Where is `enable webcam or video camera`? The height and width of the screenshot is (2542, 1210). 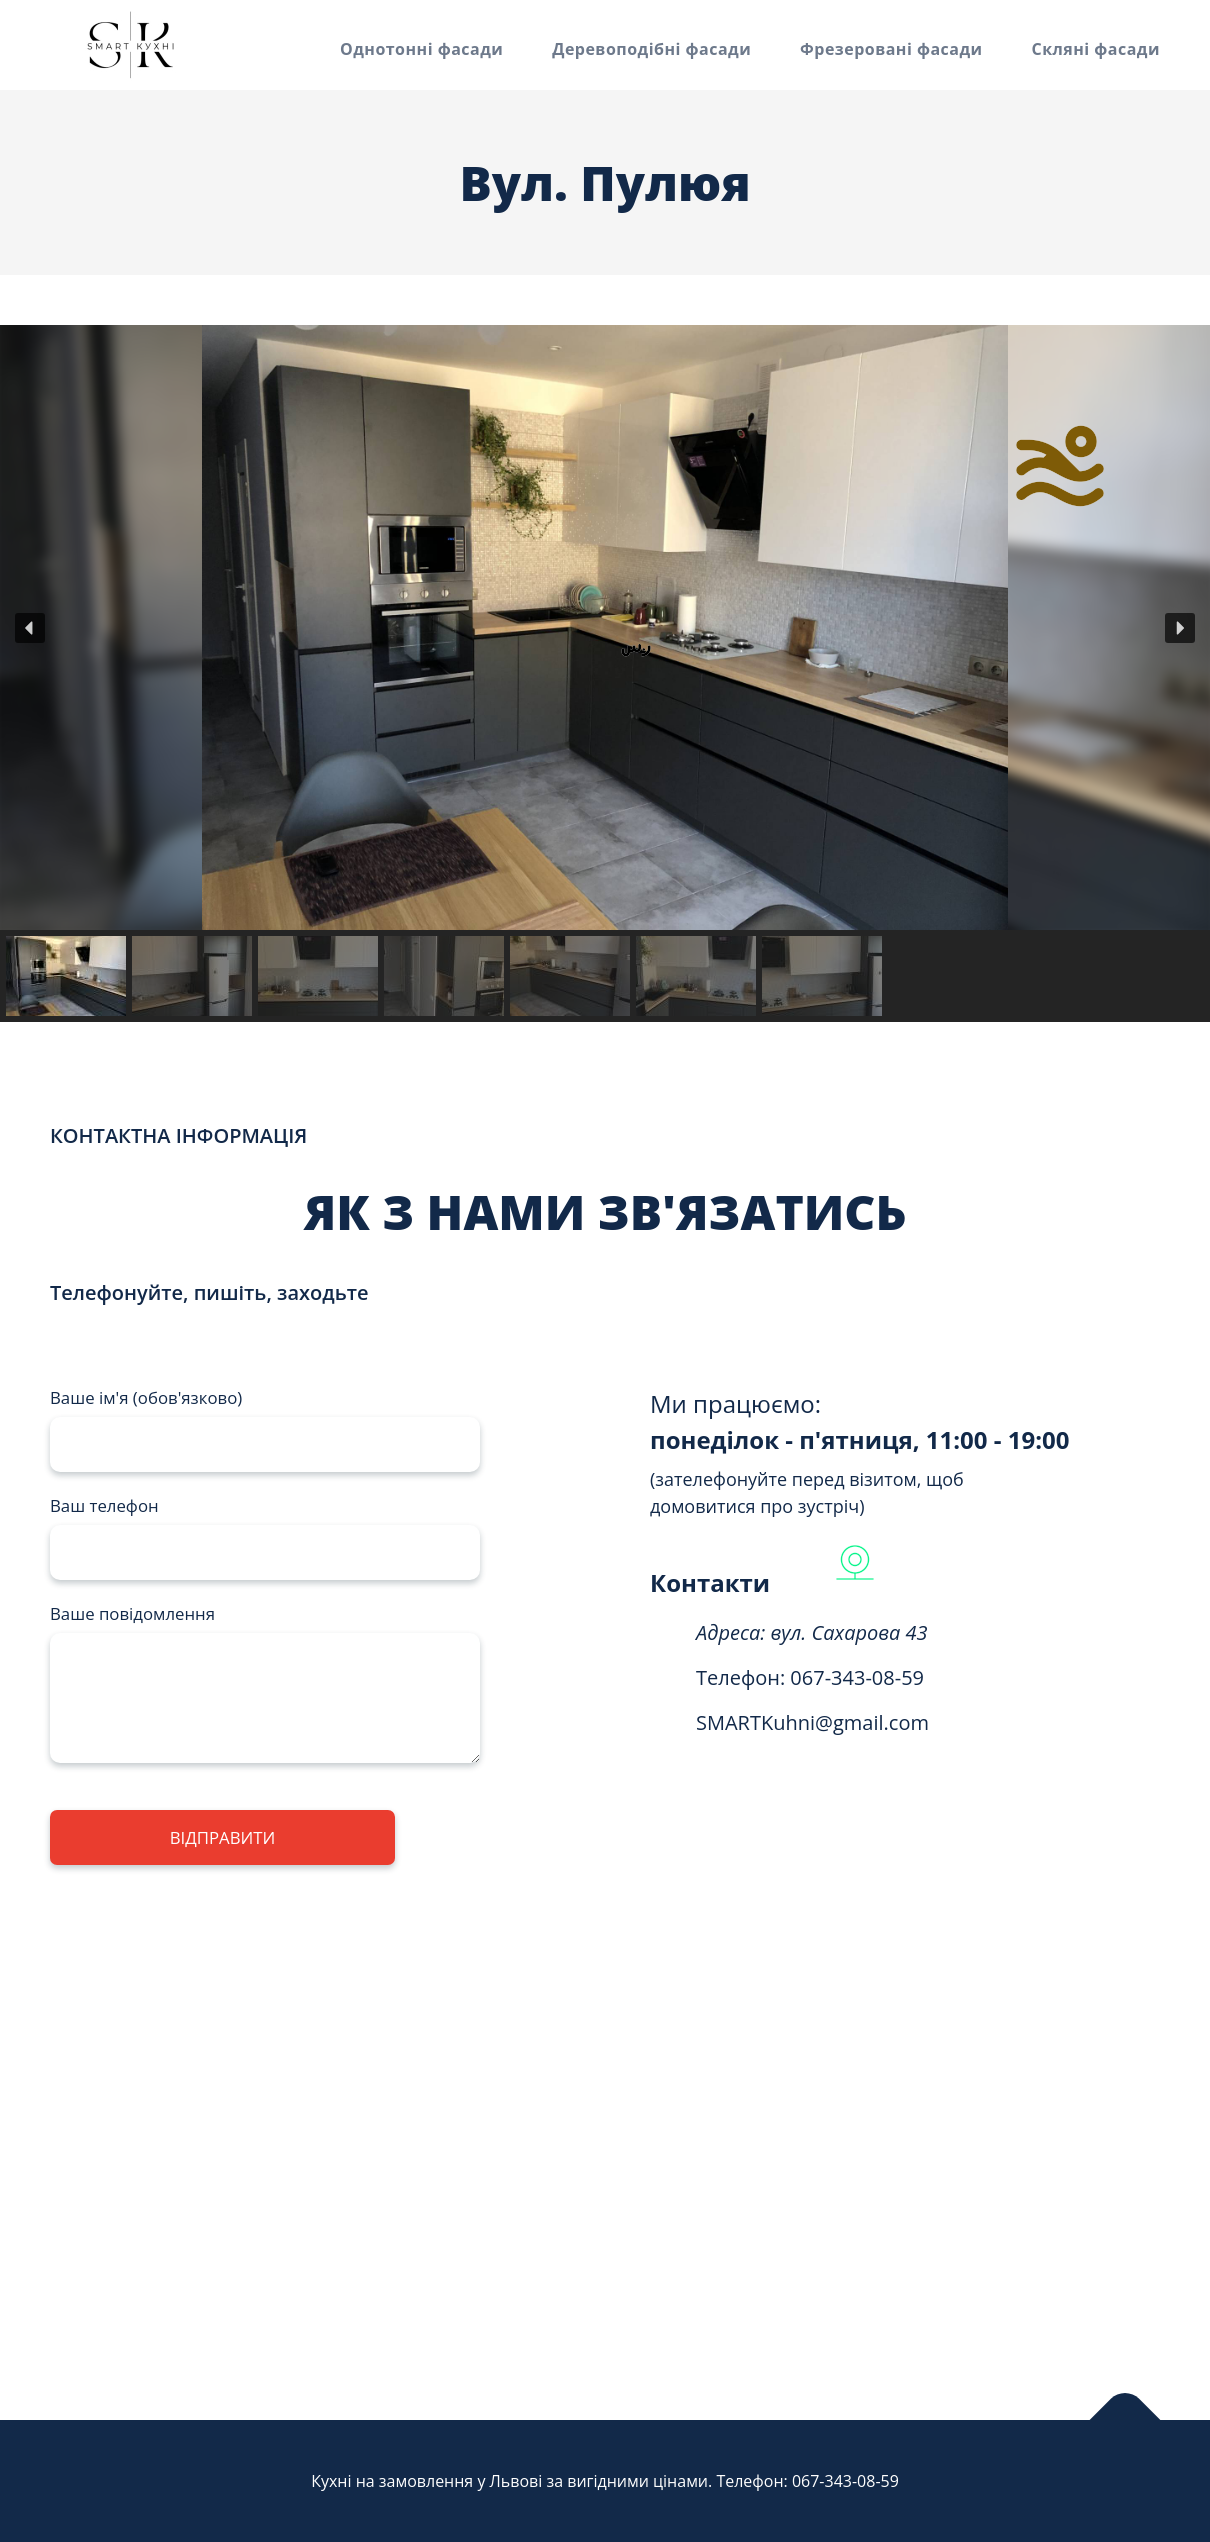 enable webcam or video camera is located at coordinates (855, 1564).